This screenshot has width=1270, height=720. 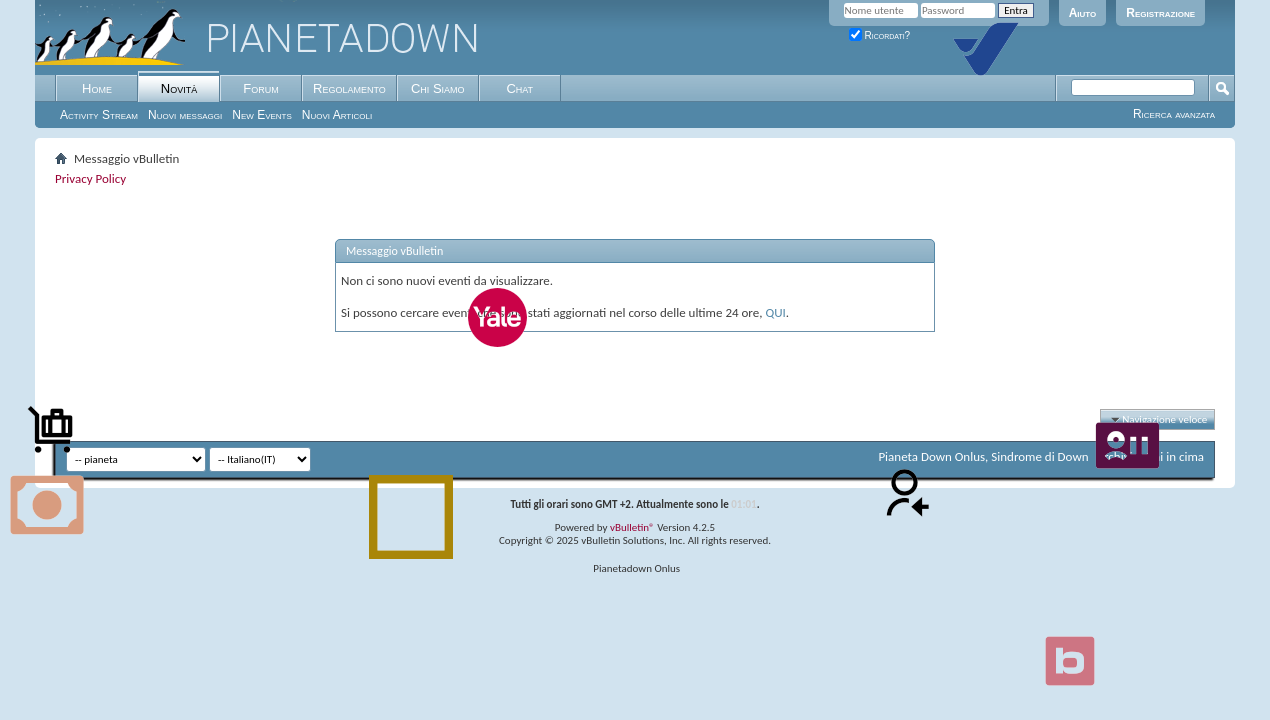 I want to click on incoming user request or friend invitation, so click(x=904, y=493).